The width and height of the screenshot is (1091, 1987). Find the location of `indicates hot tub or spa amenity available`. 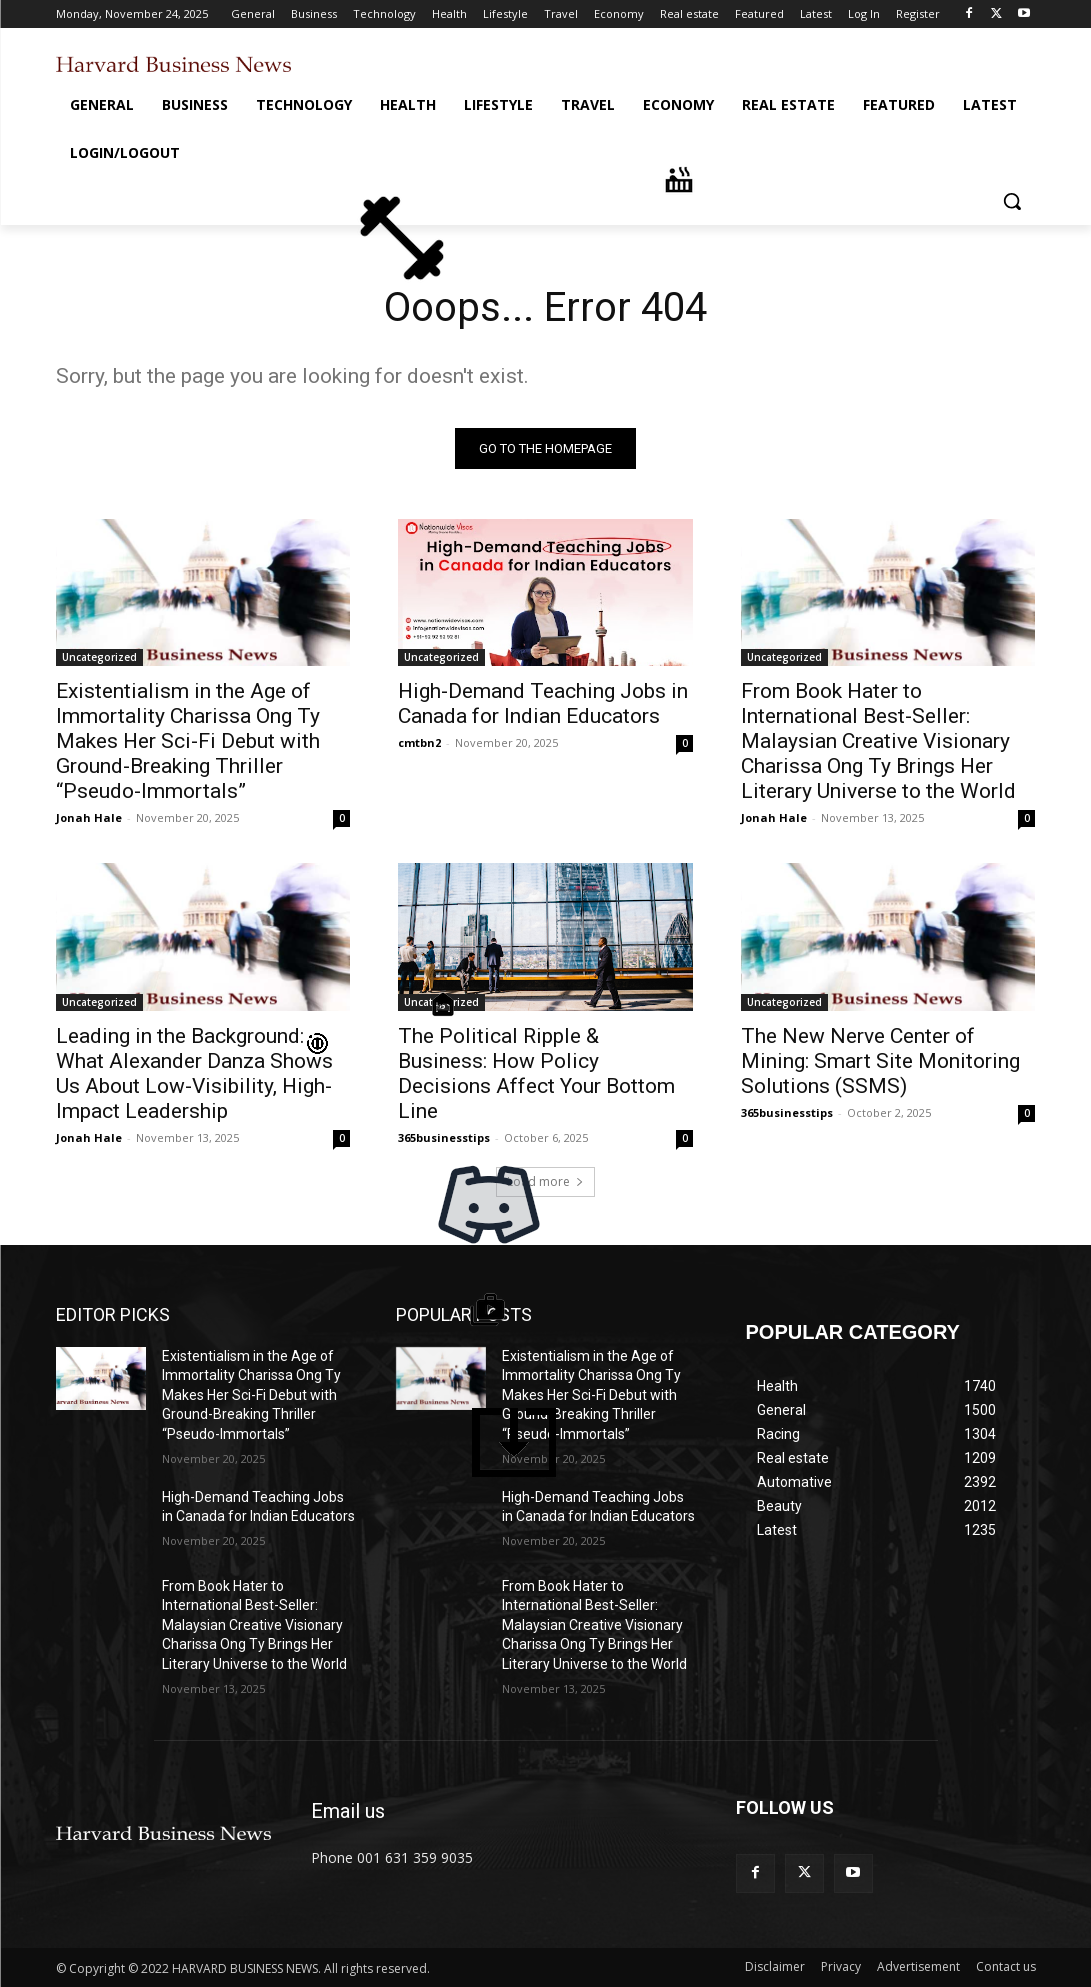

indicates hot tub or spa amenity available is located at coordinates (679, 179).